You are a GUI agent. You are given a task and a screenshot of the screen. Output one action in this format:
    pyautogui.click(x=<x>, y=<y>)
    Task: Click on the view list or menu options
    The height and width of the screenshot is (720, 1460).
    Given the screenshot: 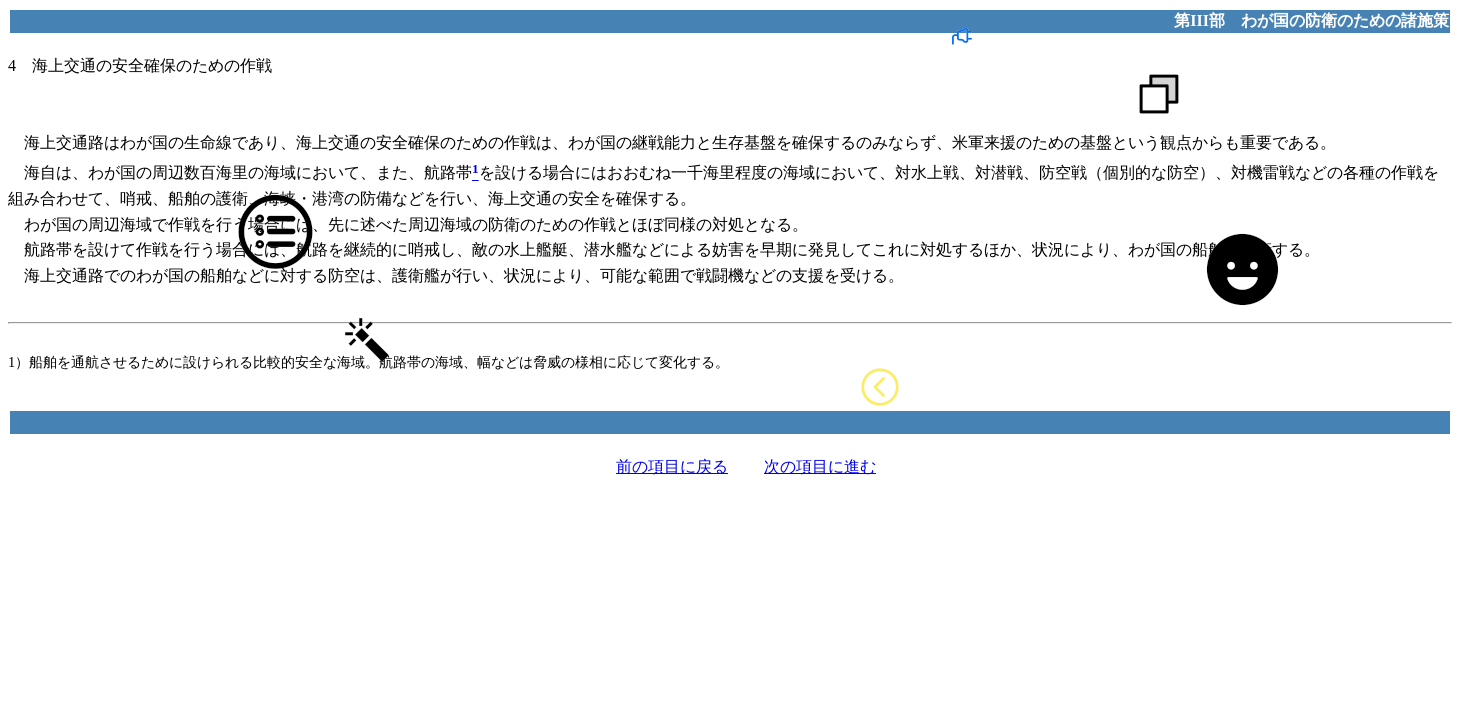 What is the action you would take?
    pyautogui.click(x=275, y=231)
    